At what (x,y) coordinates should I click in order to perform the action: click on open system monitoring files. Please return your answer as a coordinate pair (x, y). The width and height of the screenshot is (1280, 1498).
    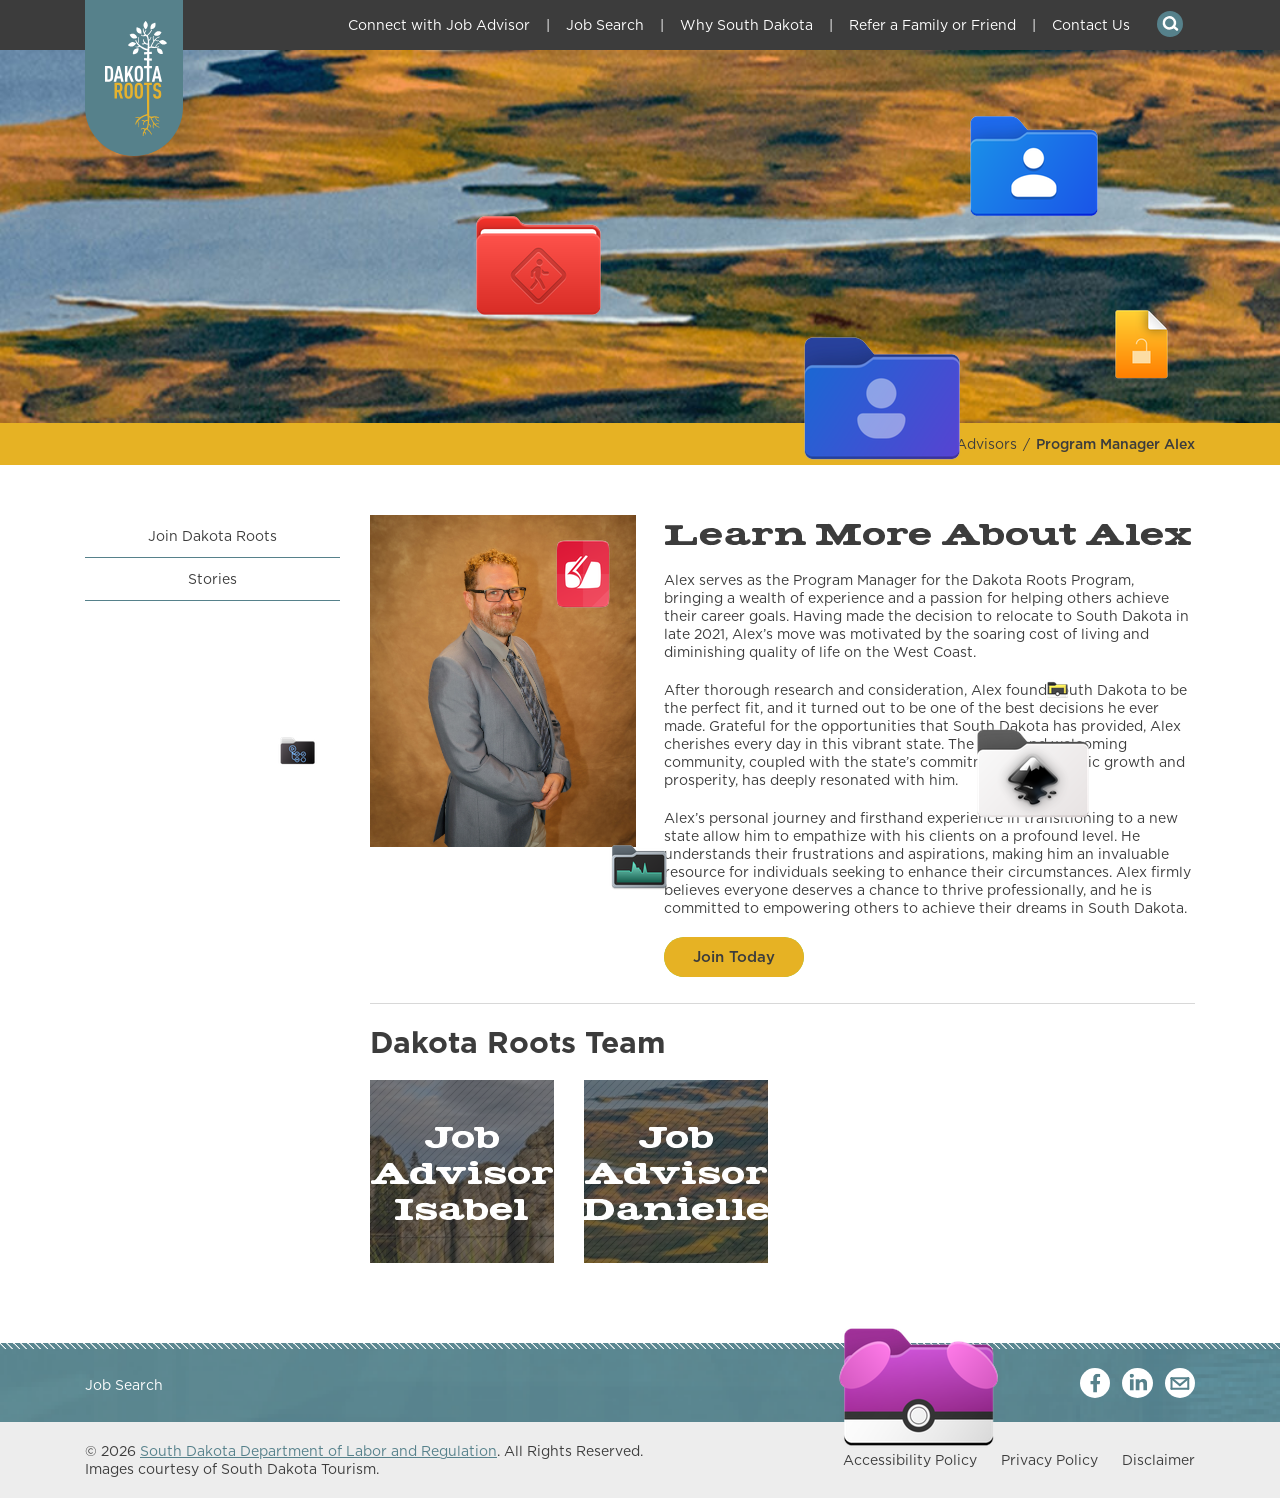
    Looking at the image, I should click on (639, 868).